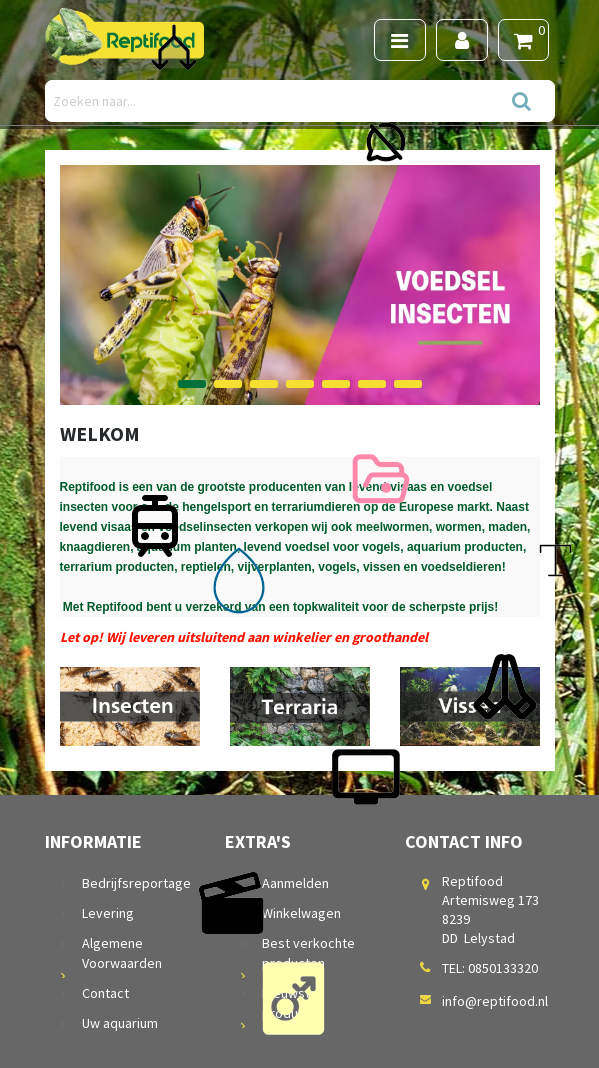 This screenshot has height=1068, width=599. I want to click on indicates transgender or gender-diverse identity option, so click(293, 998).